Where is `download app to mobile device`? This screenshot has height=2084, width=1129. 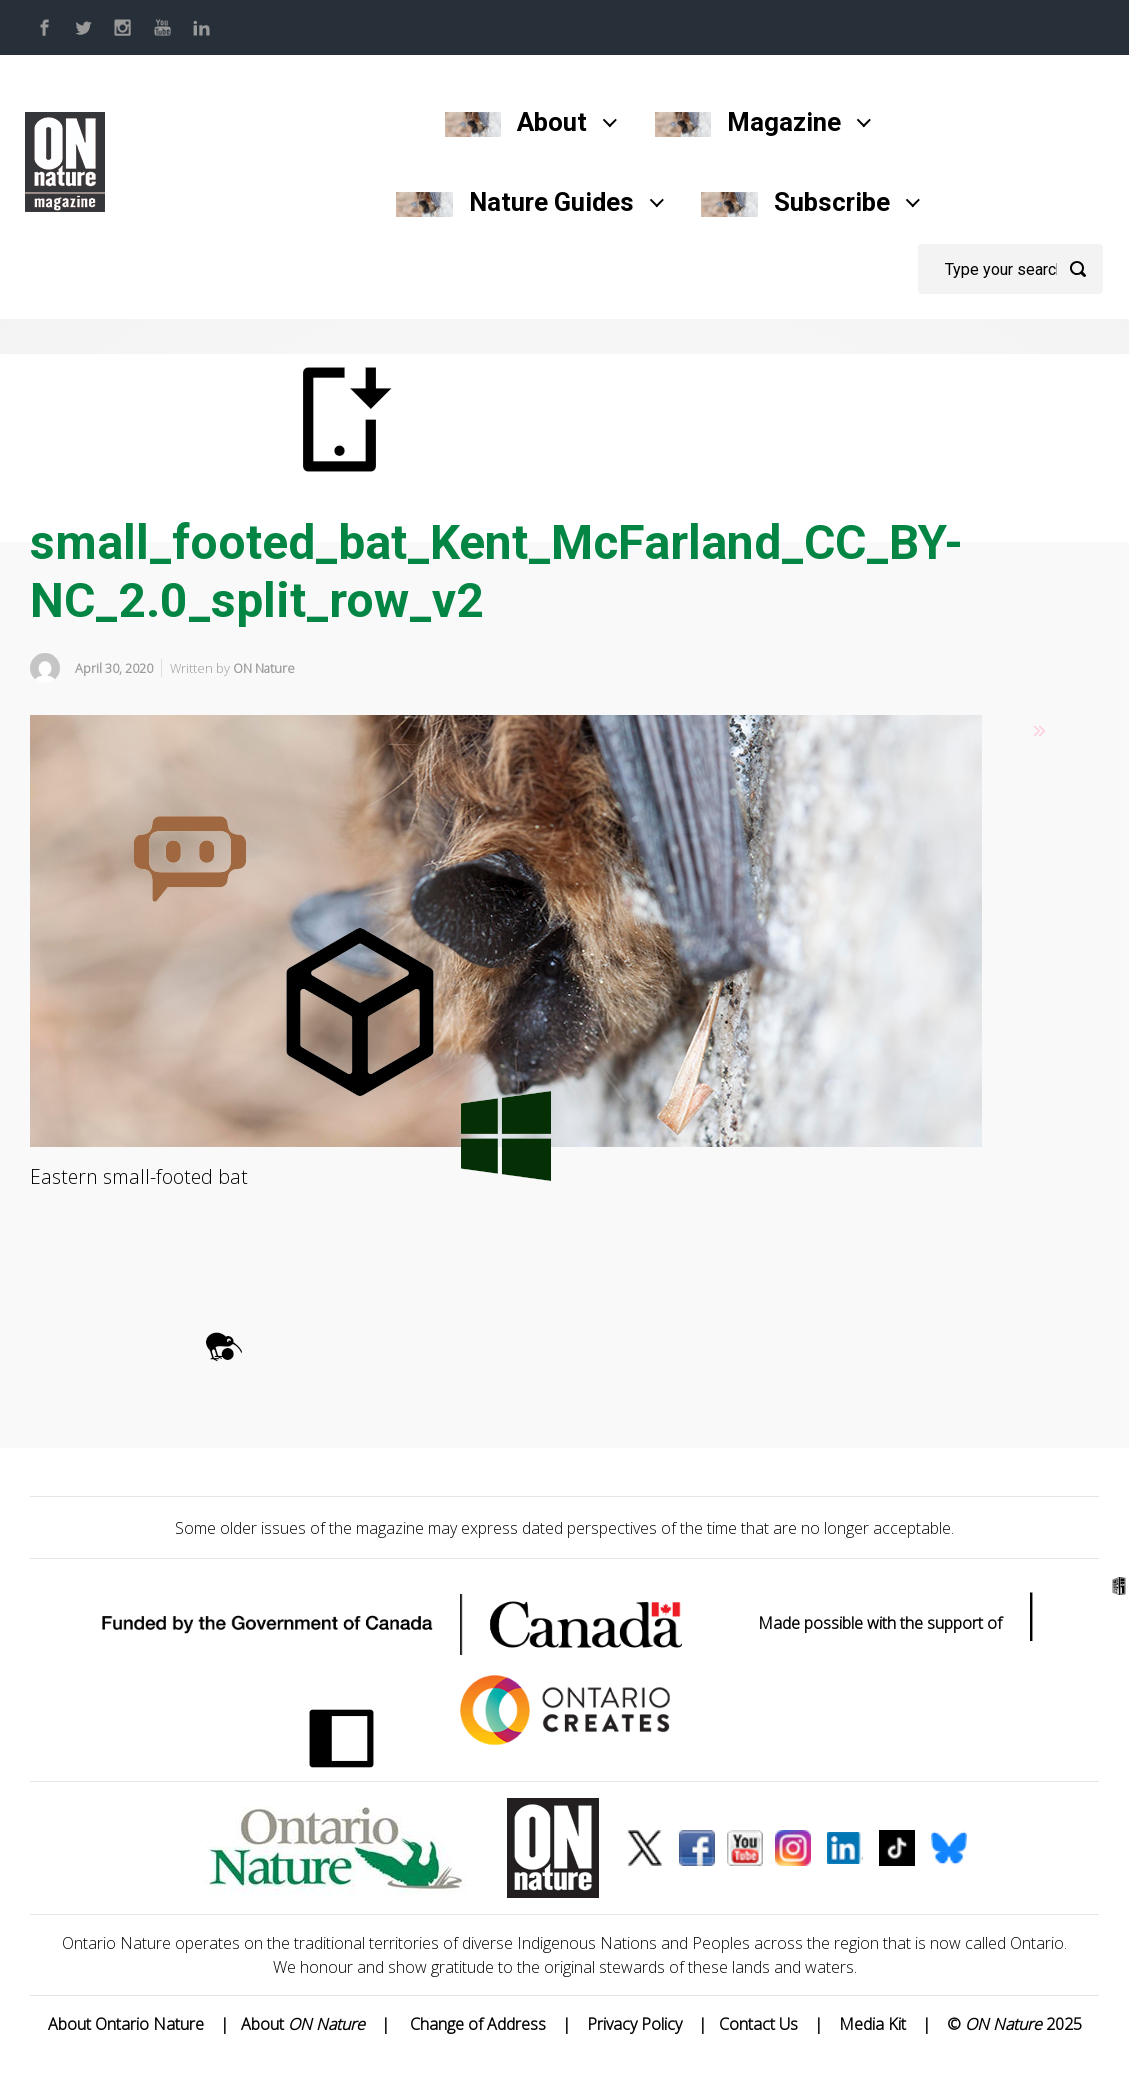 download app to mobile device is located at coordinates (339, 419).